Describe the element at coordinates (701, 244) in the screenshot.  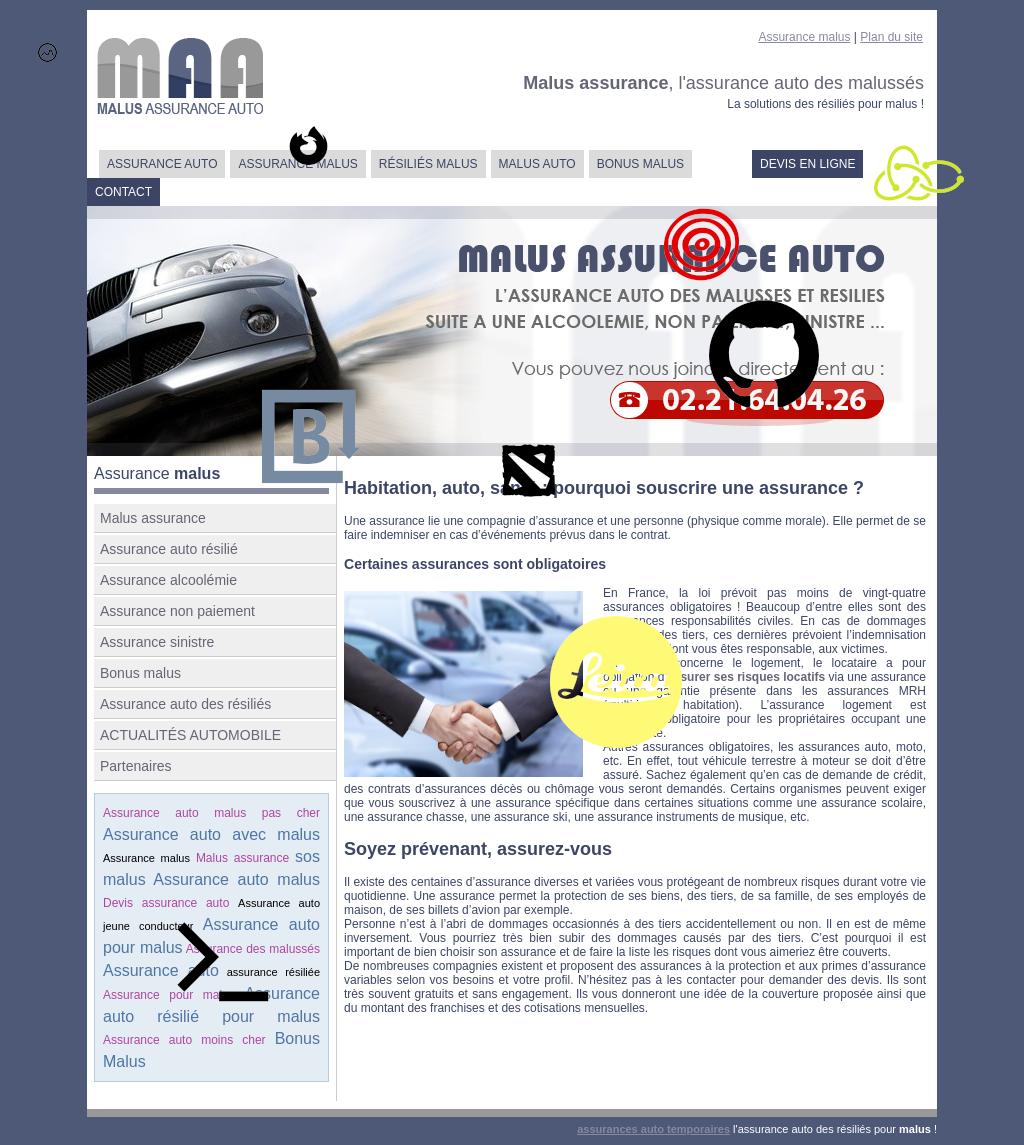
I see `optuna hyperparameter optimization framework logo` at that location.